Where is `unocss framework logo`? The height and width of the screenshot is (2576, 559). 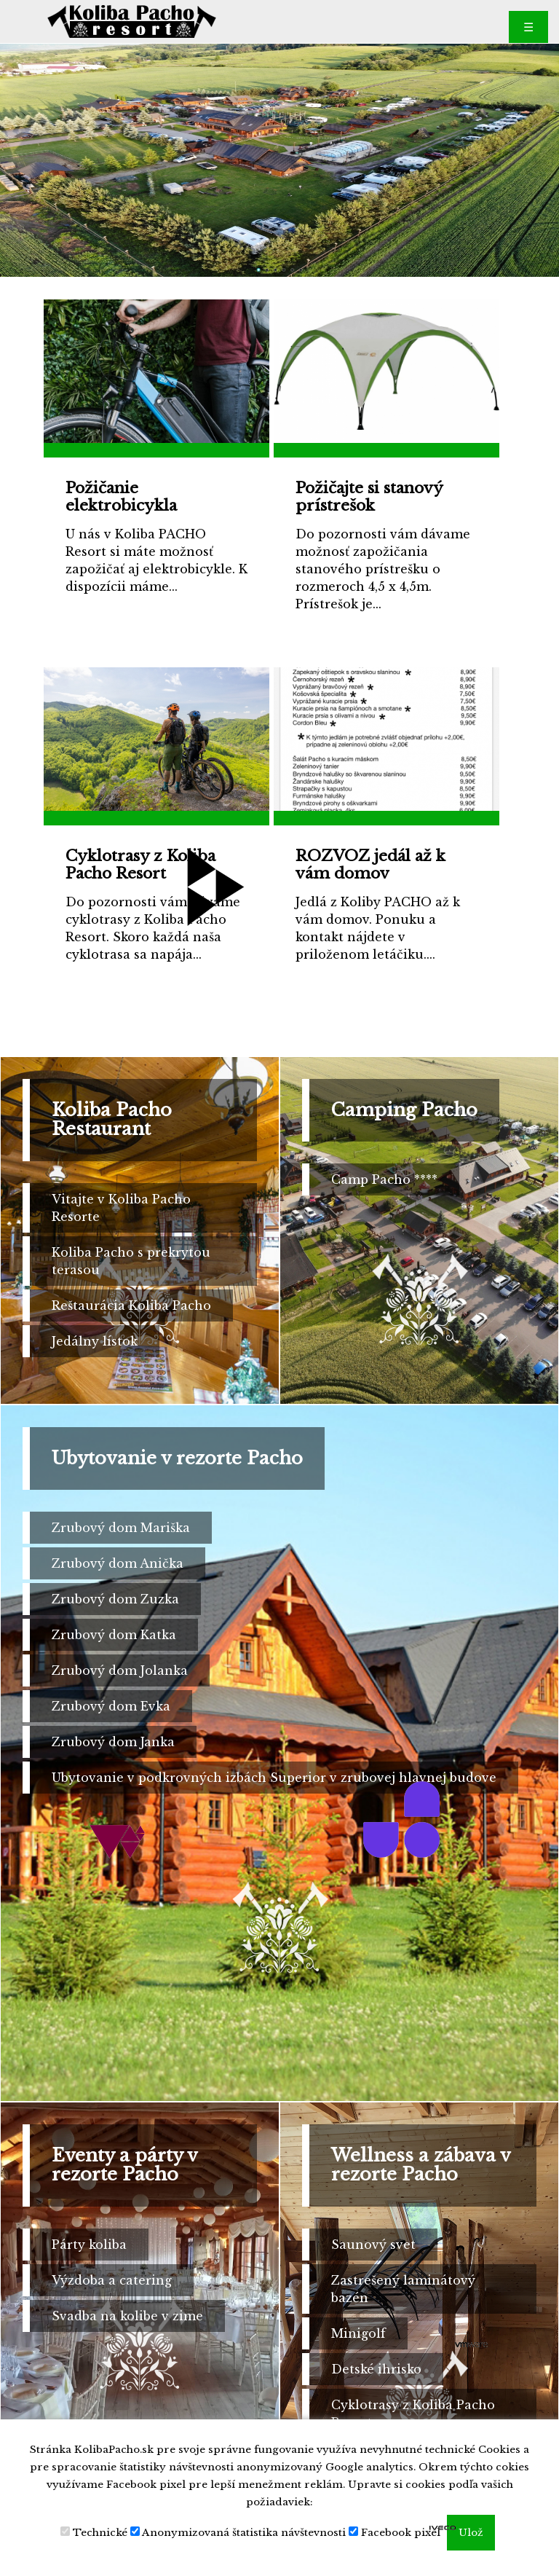
unocss framework logo is located at coordinates (401, 1819).